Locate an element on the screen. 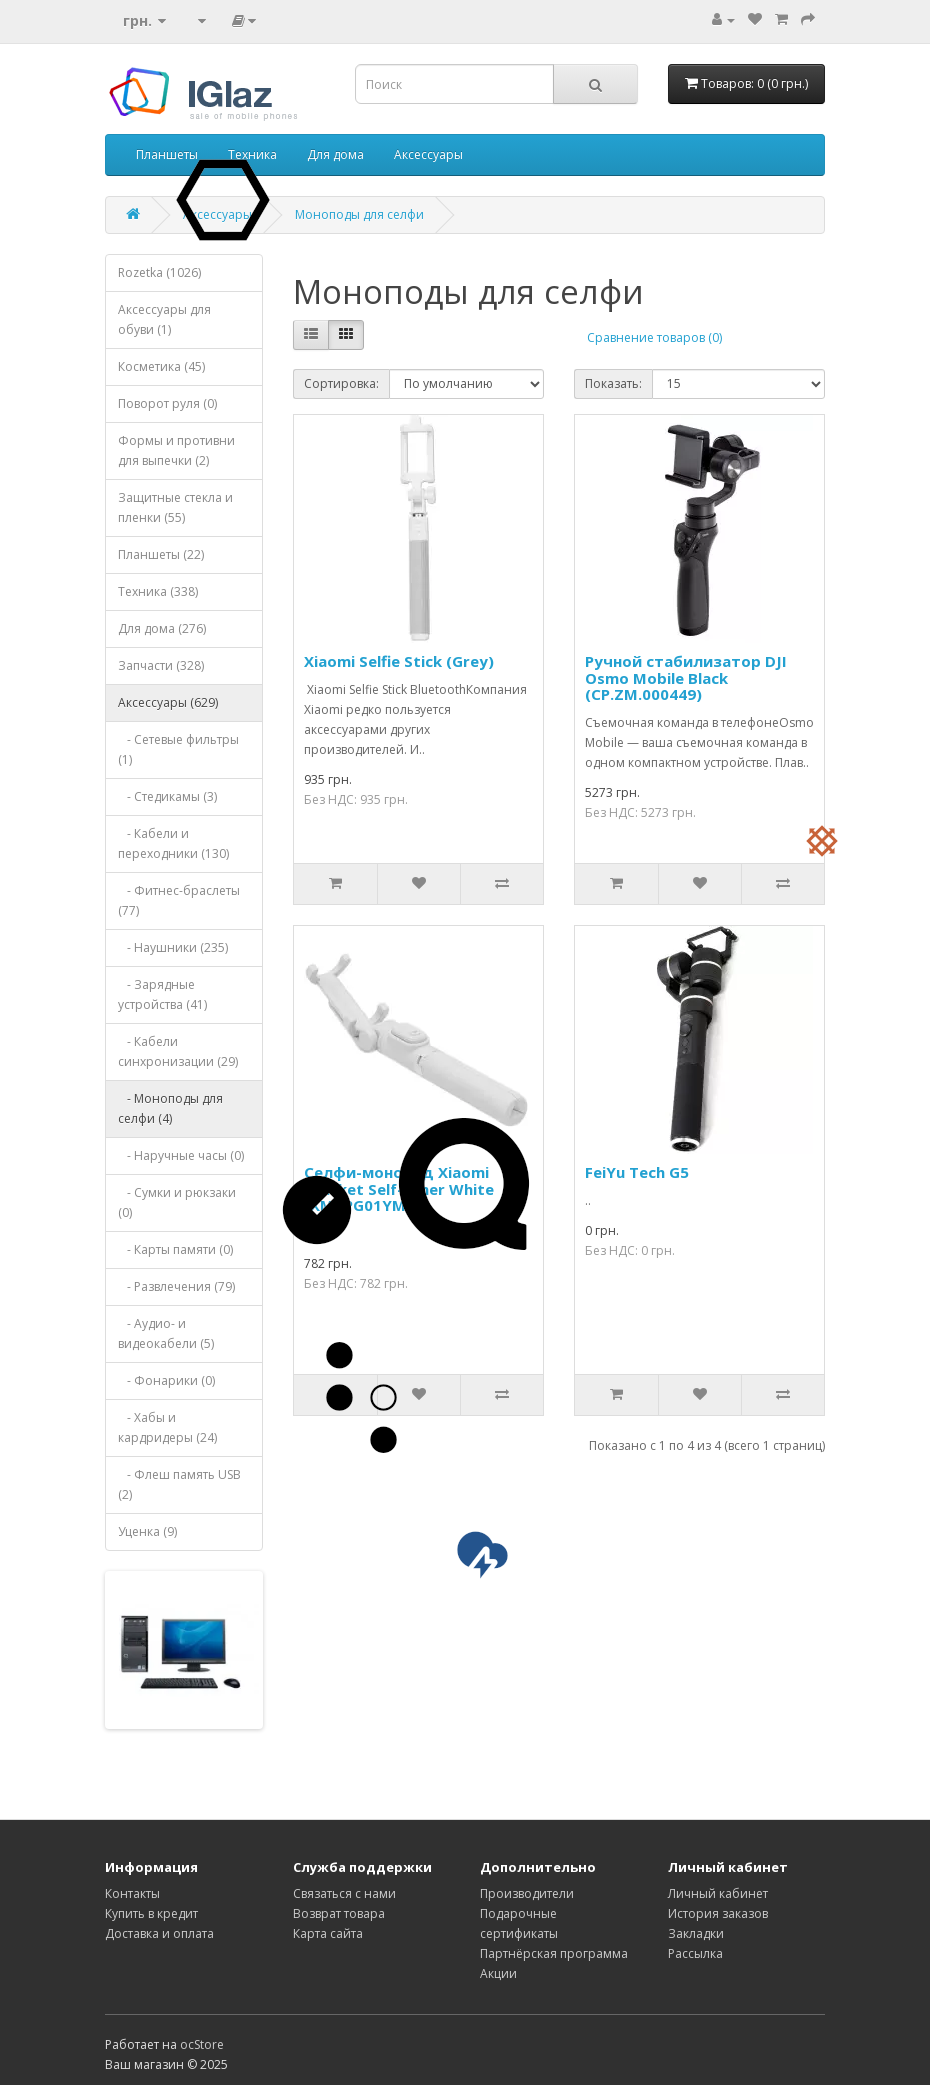 The image size is (930, 2085). D-Wave Systems company logo is located at coordinates (361, 1397).